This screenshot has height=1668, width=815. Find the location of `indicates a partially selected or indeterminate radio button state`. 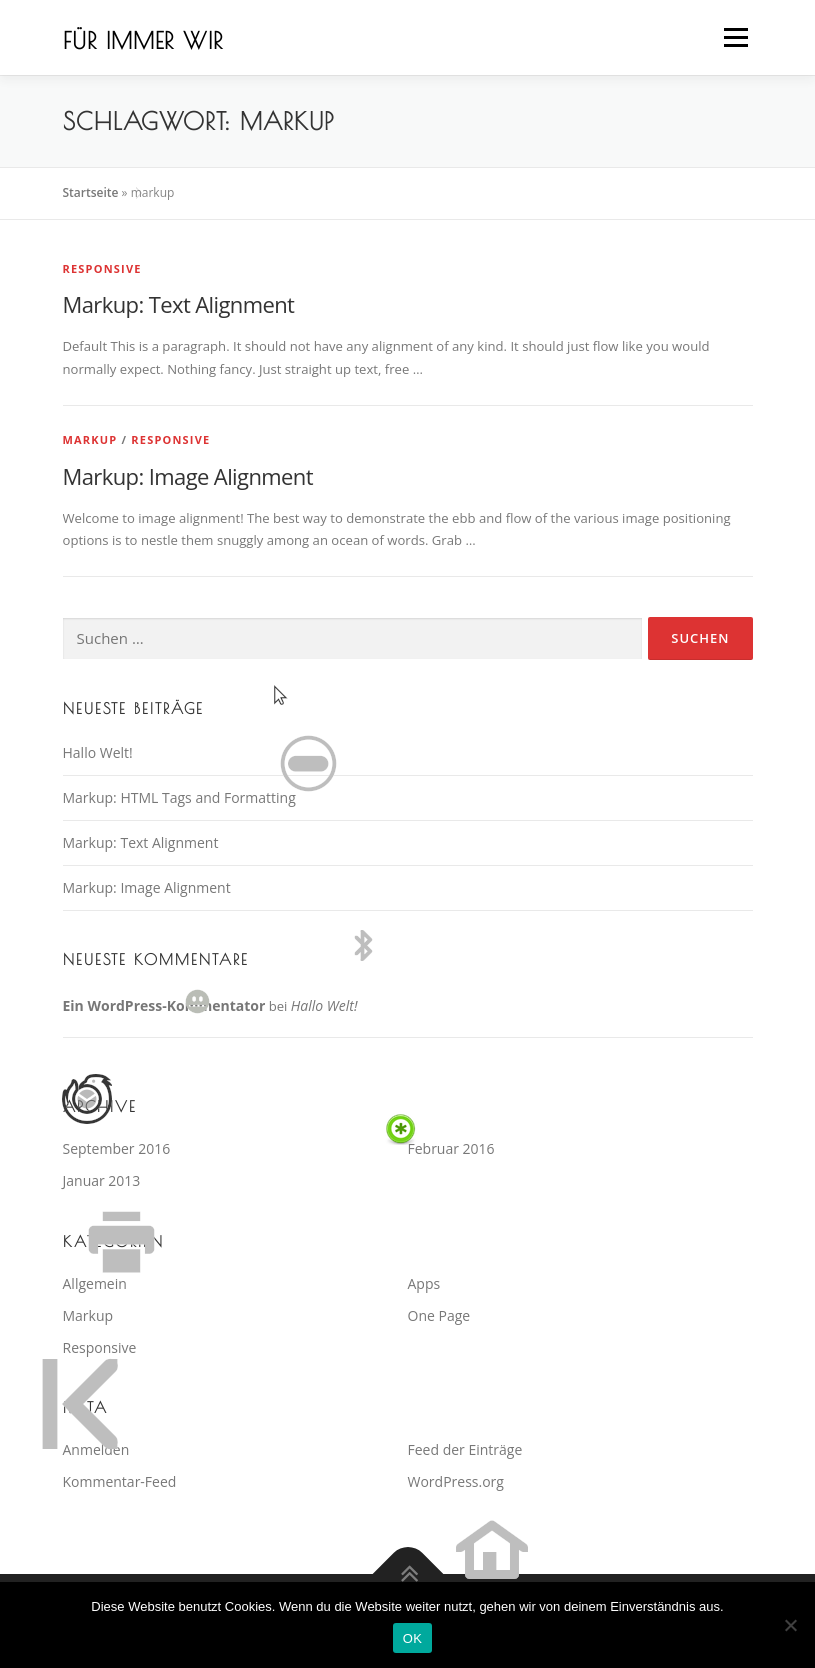

indicates a partially selected or indeterminate radio button state is located at coordinates (308, 763).